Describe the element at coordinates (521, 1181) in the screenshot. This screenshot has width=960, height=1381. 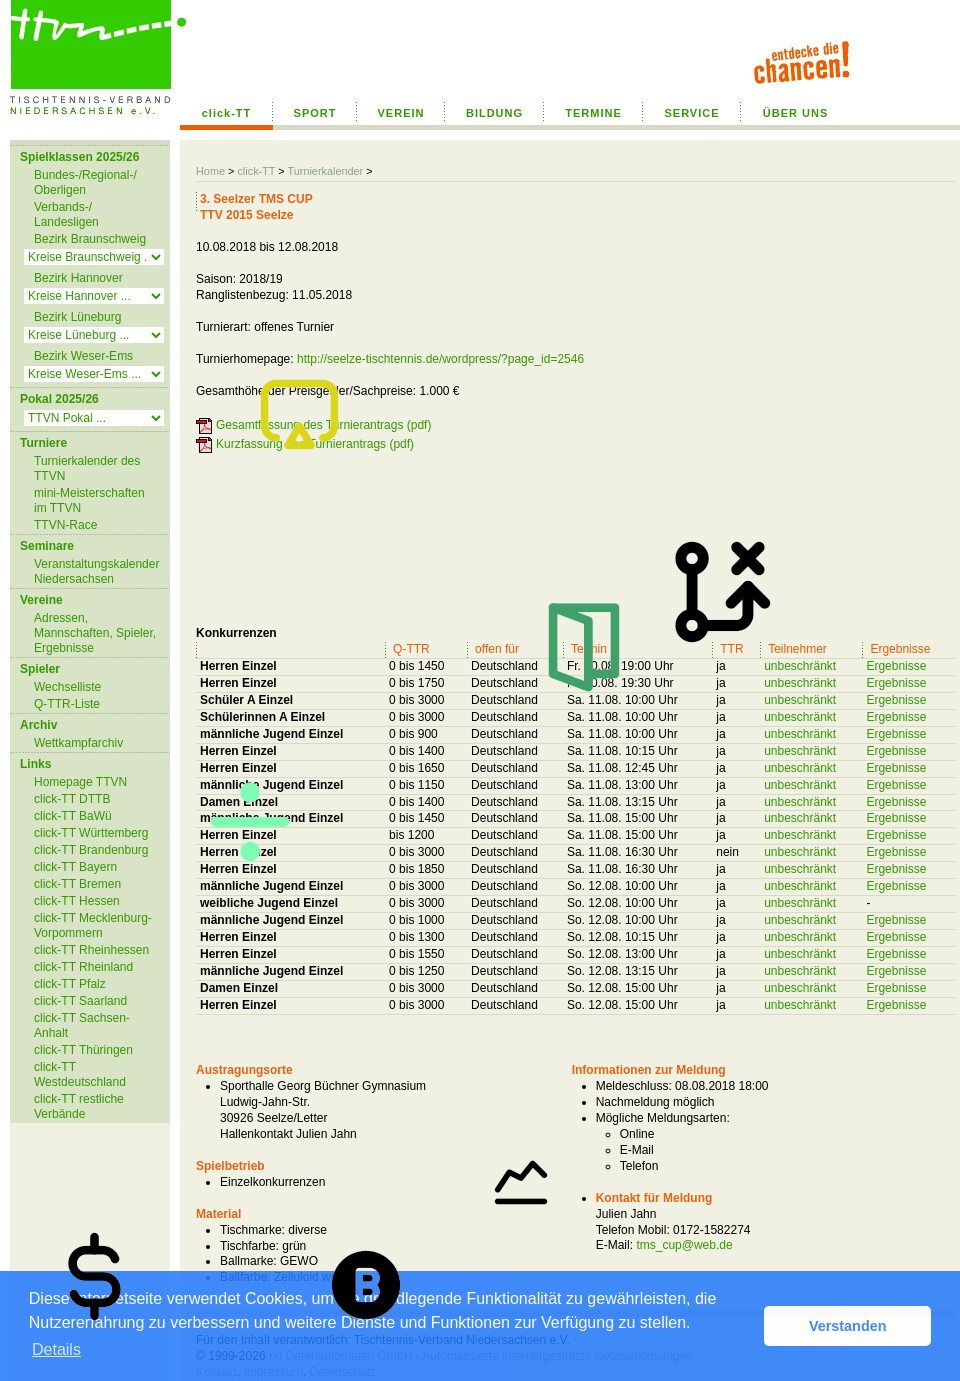
I see `view analytics or performance trends` at that location.